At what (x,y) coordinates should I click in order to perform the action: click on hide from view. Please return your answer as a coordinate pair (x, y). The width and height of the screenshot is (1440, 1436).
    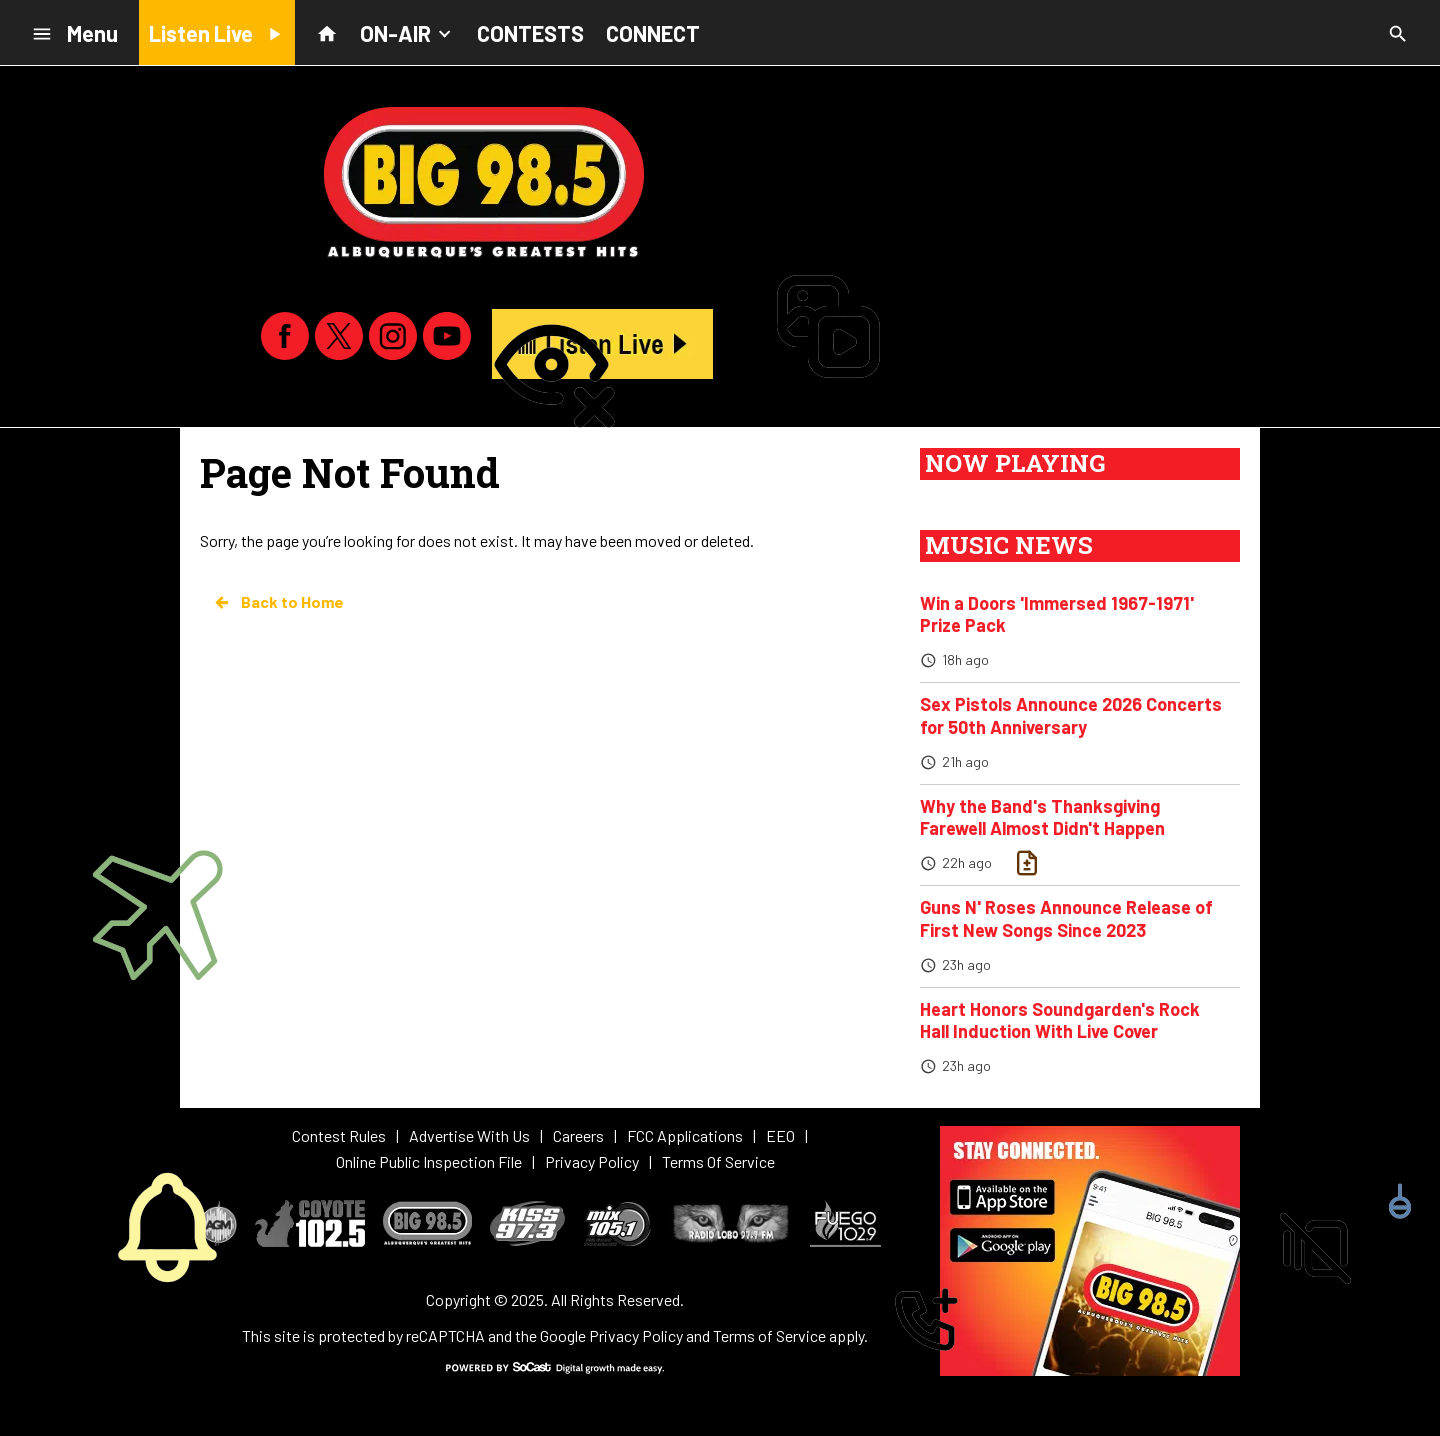
    Looking at the image, I should click on (551, 364).